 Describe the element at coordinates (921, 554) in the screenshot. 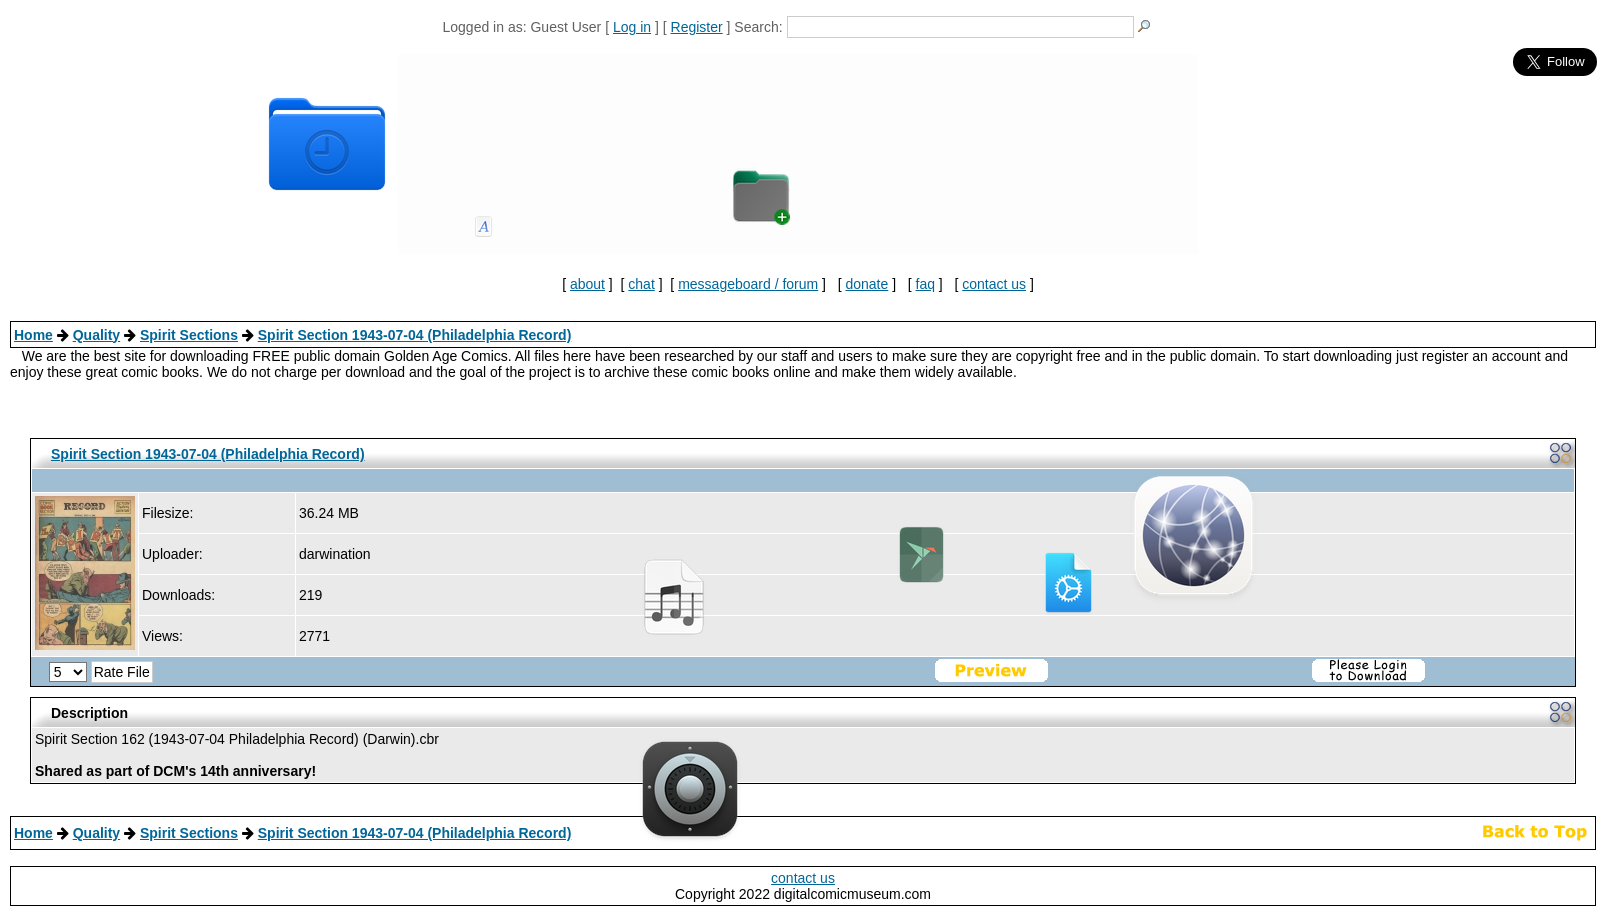

I see `a snap package file for linux software installation` at that location.